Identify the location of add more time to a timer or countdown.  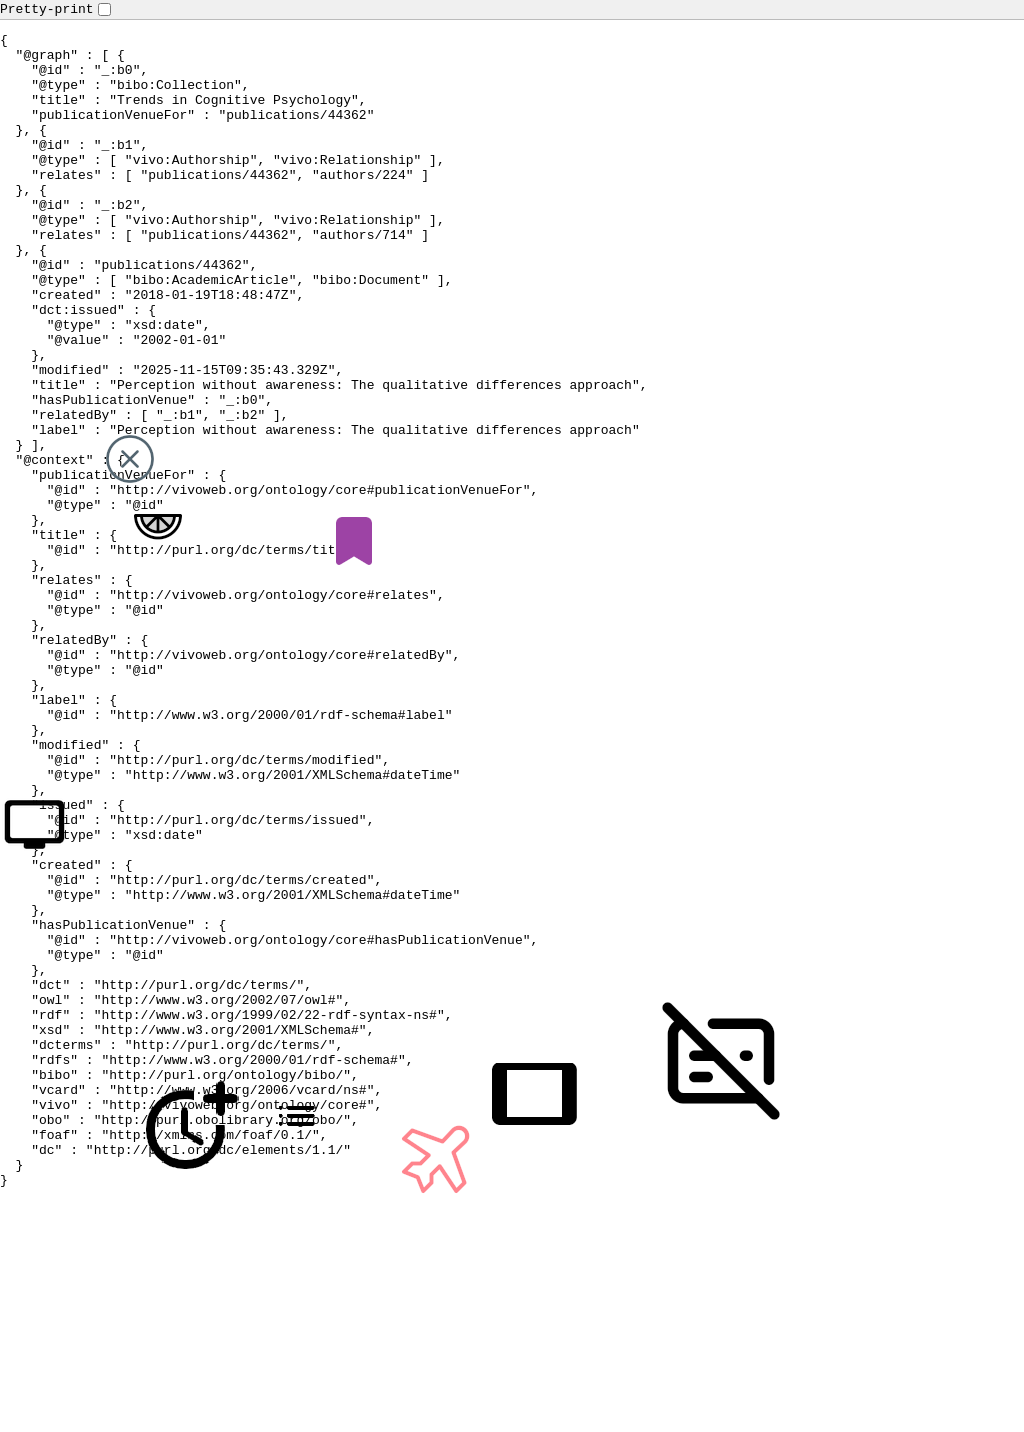
(190, 1125).